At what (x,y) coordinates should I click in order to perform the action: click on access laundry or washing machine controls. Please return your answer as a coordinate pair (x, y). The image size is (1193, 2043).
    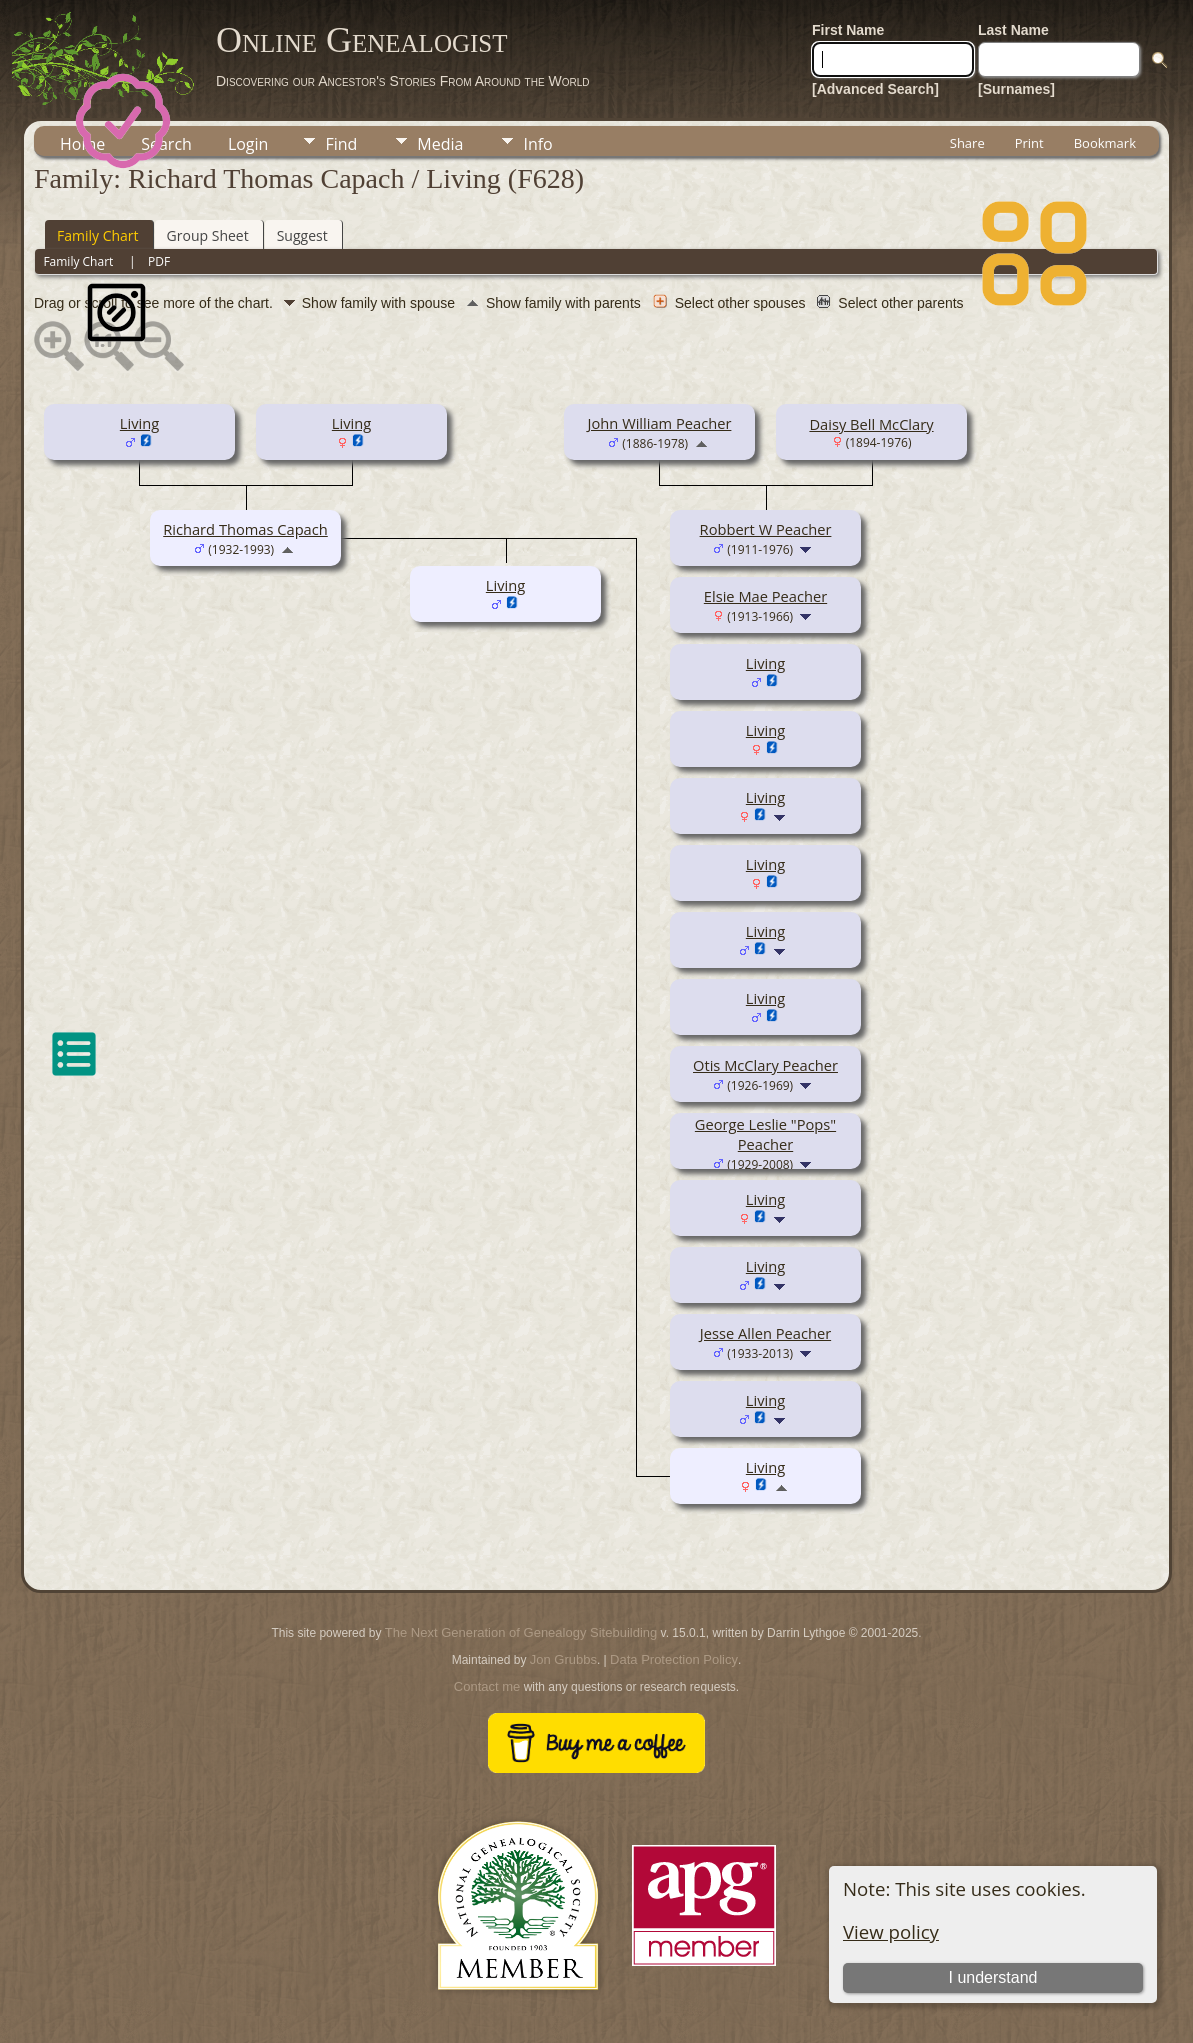
    Looking at the image, I should click on (116, 312).